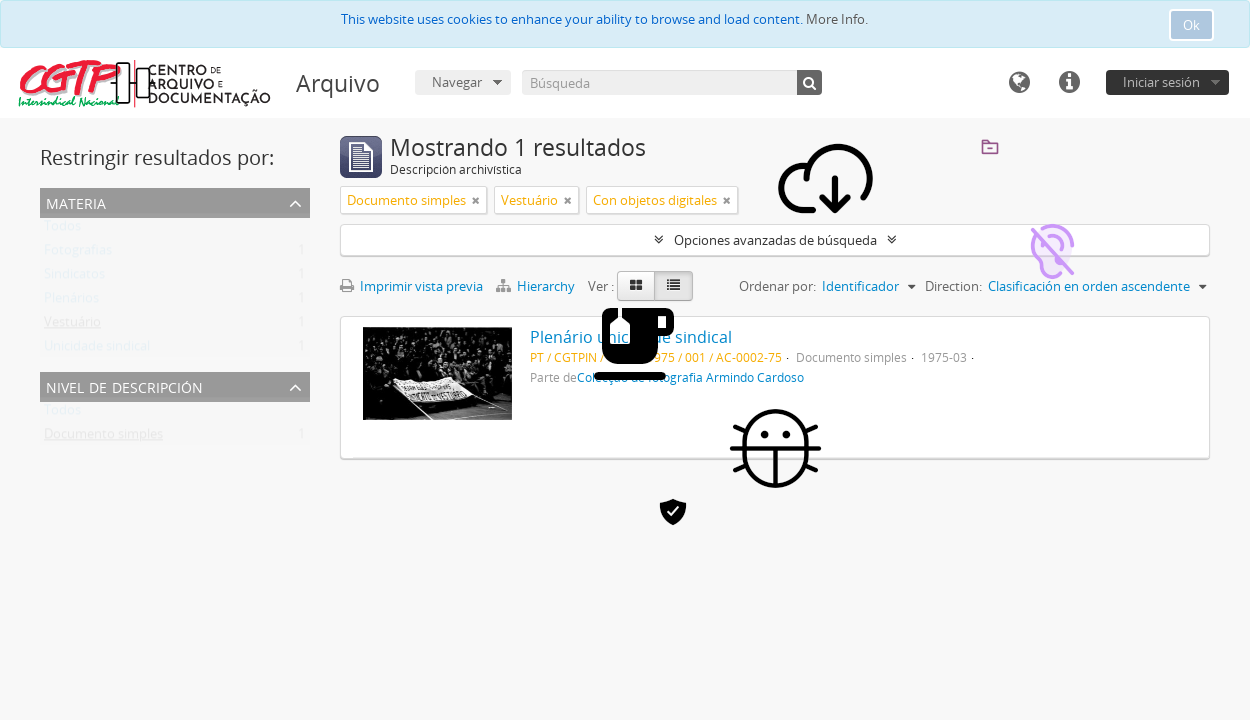 Image resolution: width=1250 pixels, height=720 pixels. I want to click on indicates security verification complete, so click(673, 512).